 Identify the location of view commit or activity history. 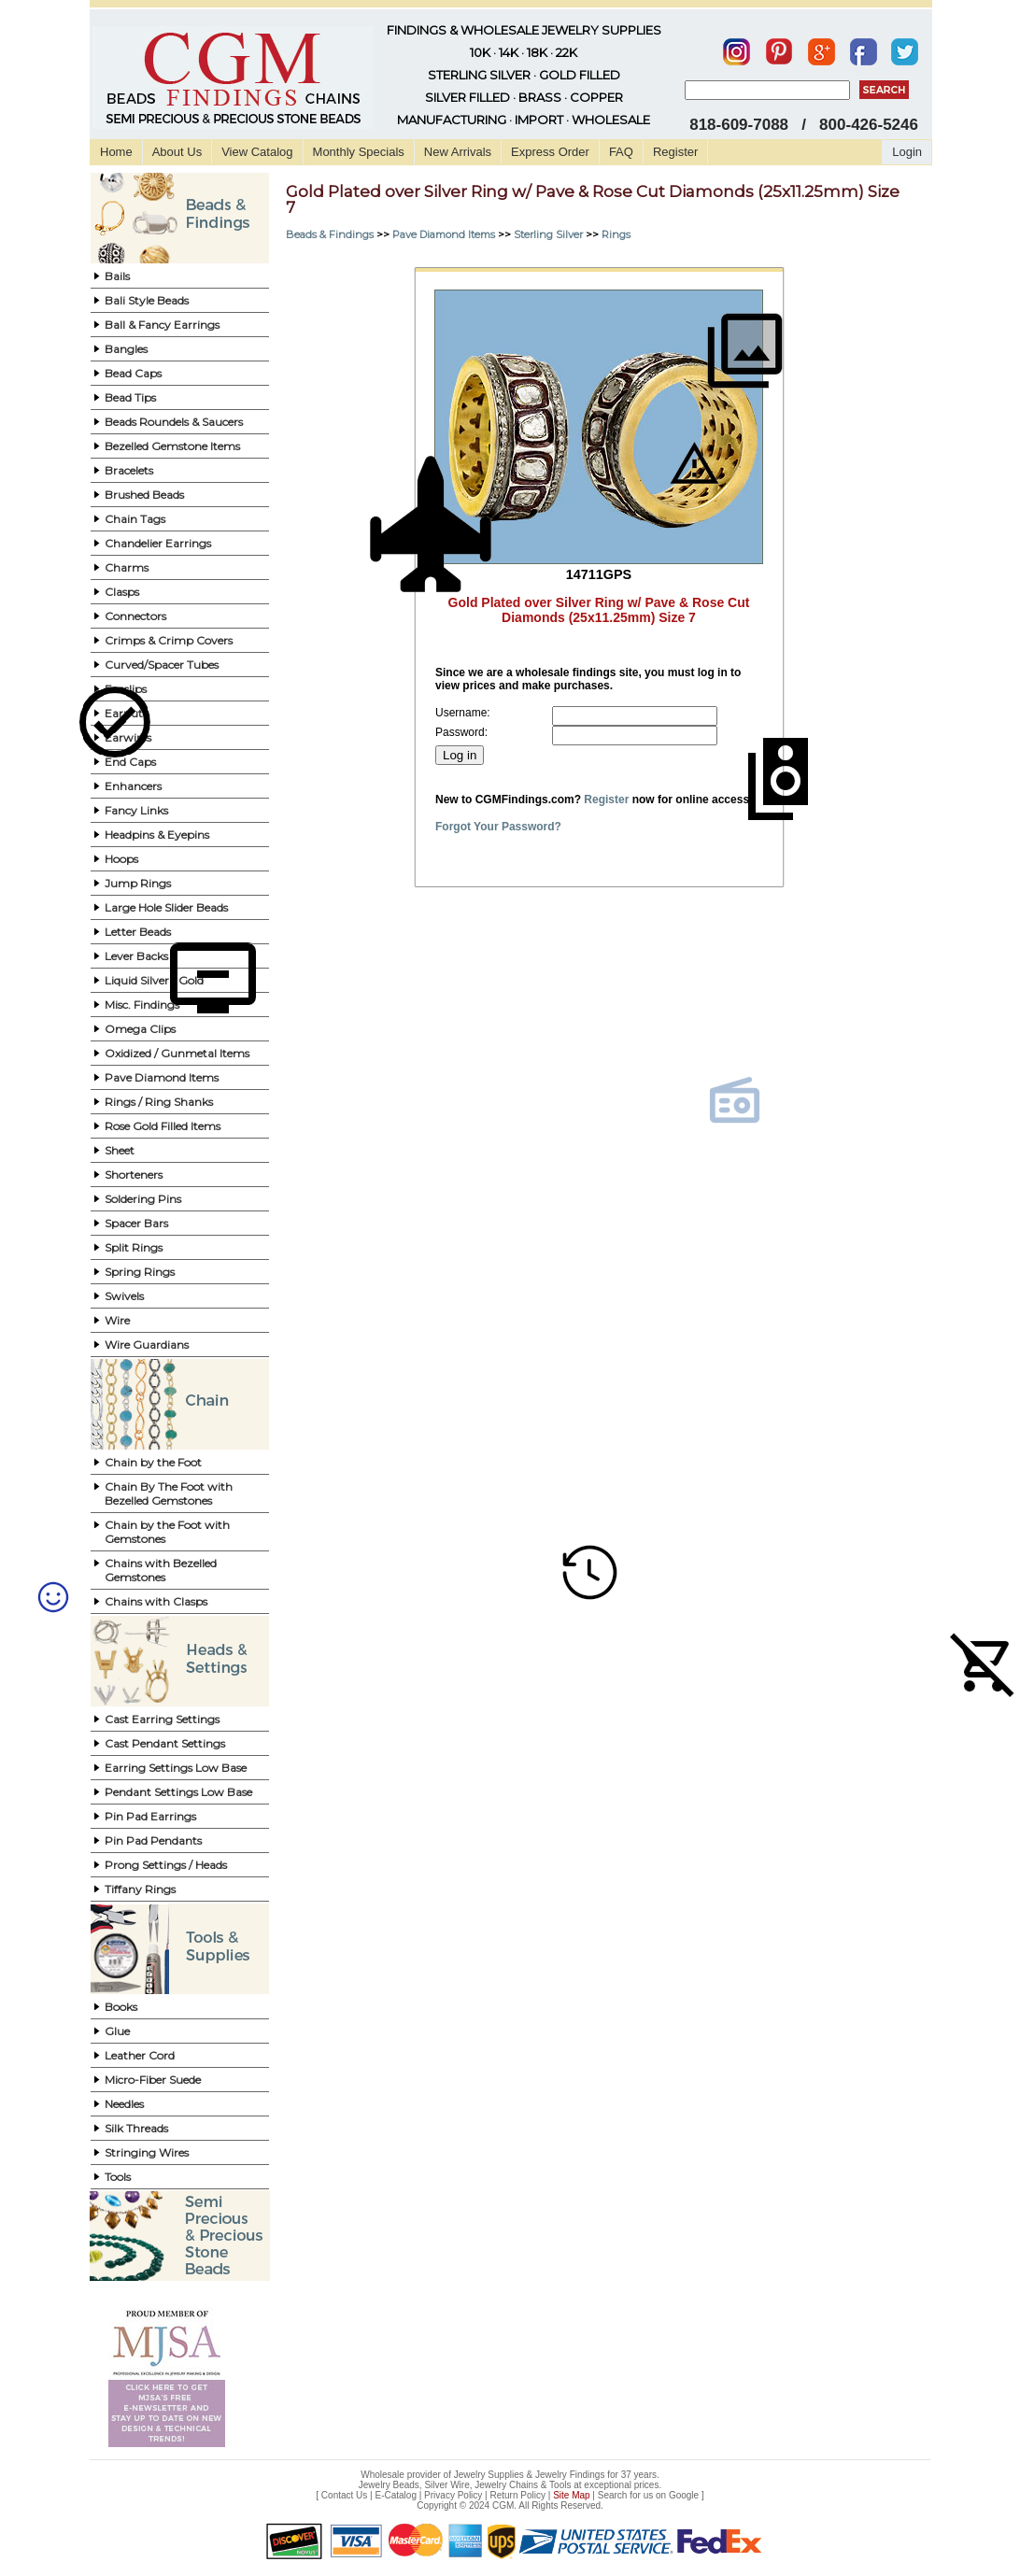
(589, 1572).